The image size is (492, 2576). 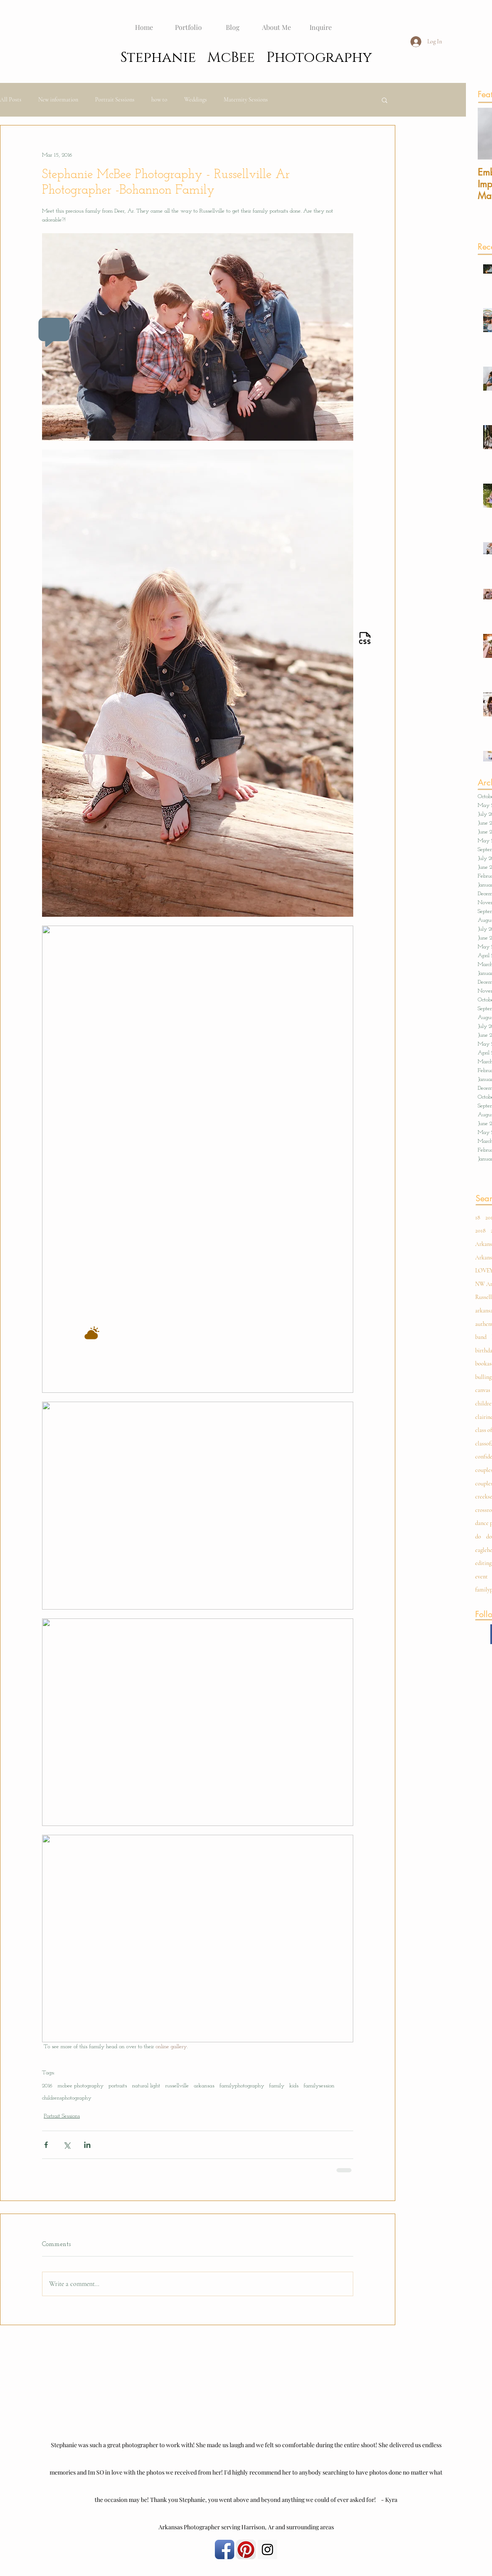 I want to click on open chat or messaging, so click(x=54, y=332).